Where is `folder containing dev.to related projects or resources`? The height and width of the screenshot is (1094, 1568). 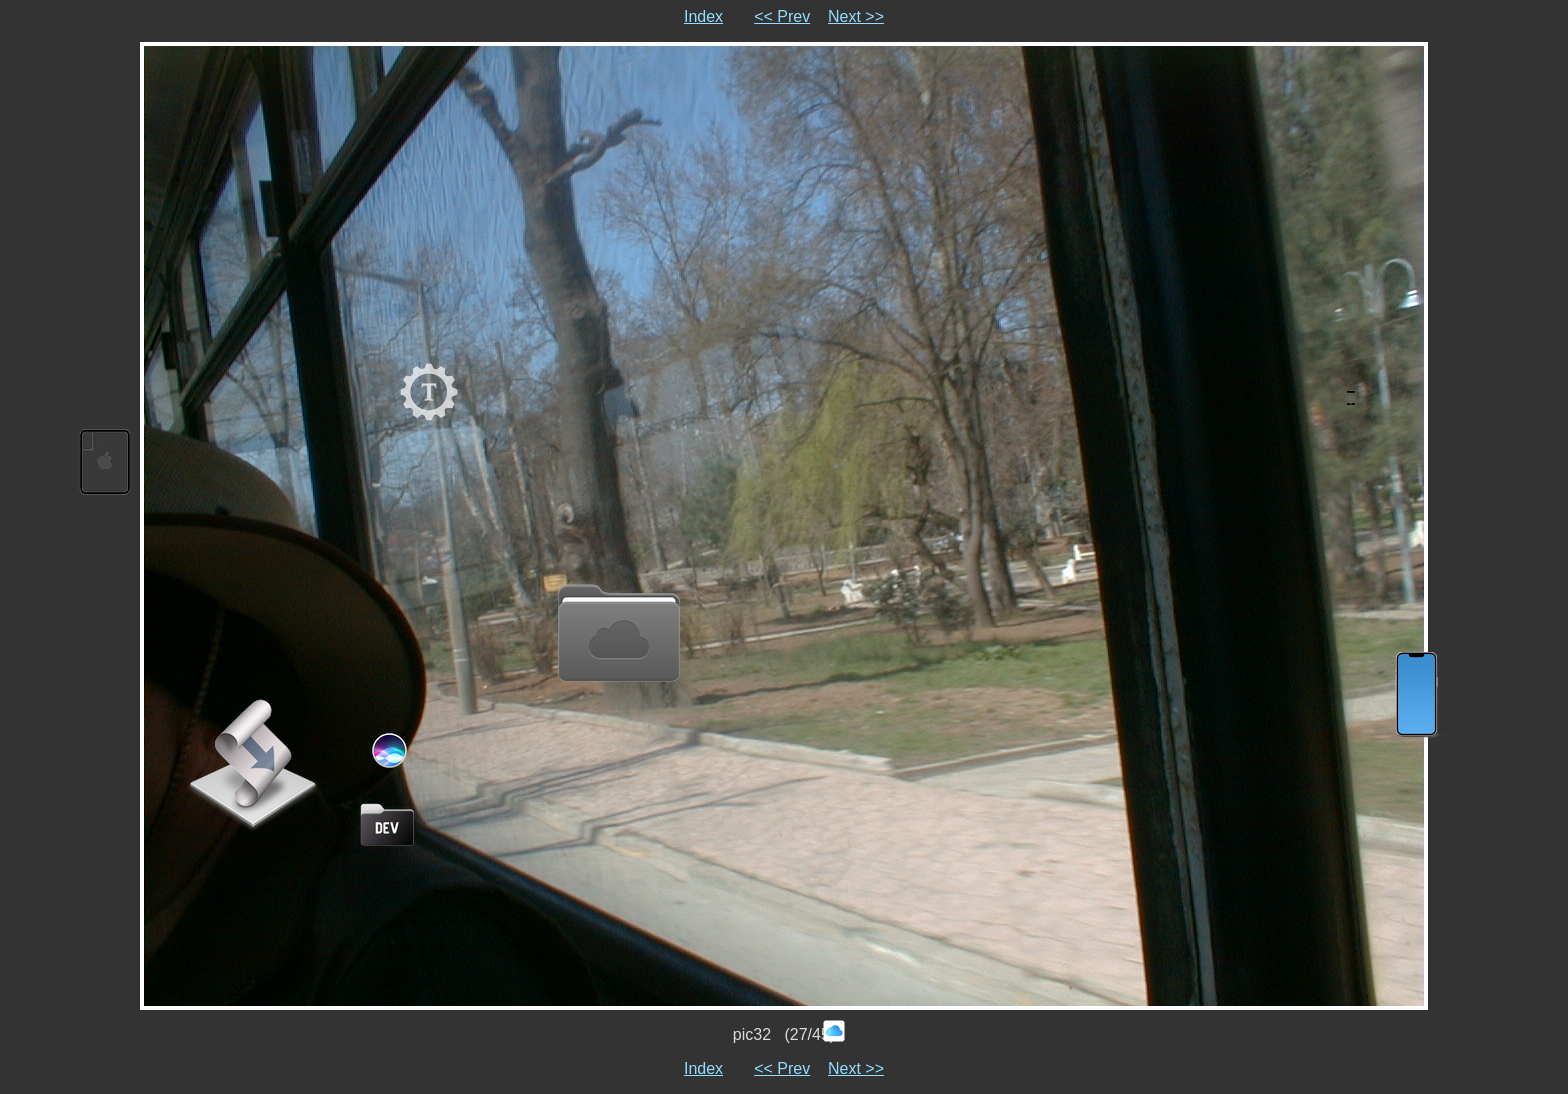
folder containing dev.to related projects or resources is located at coordinates (387, 826).